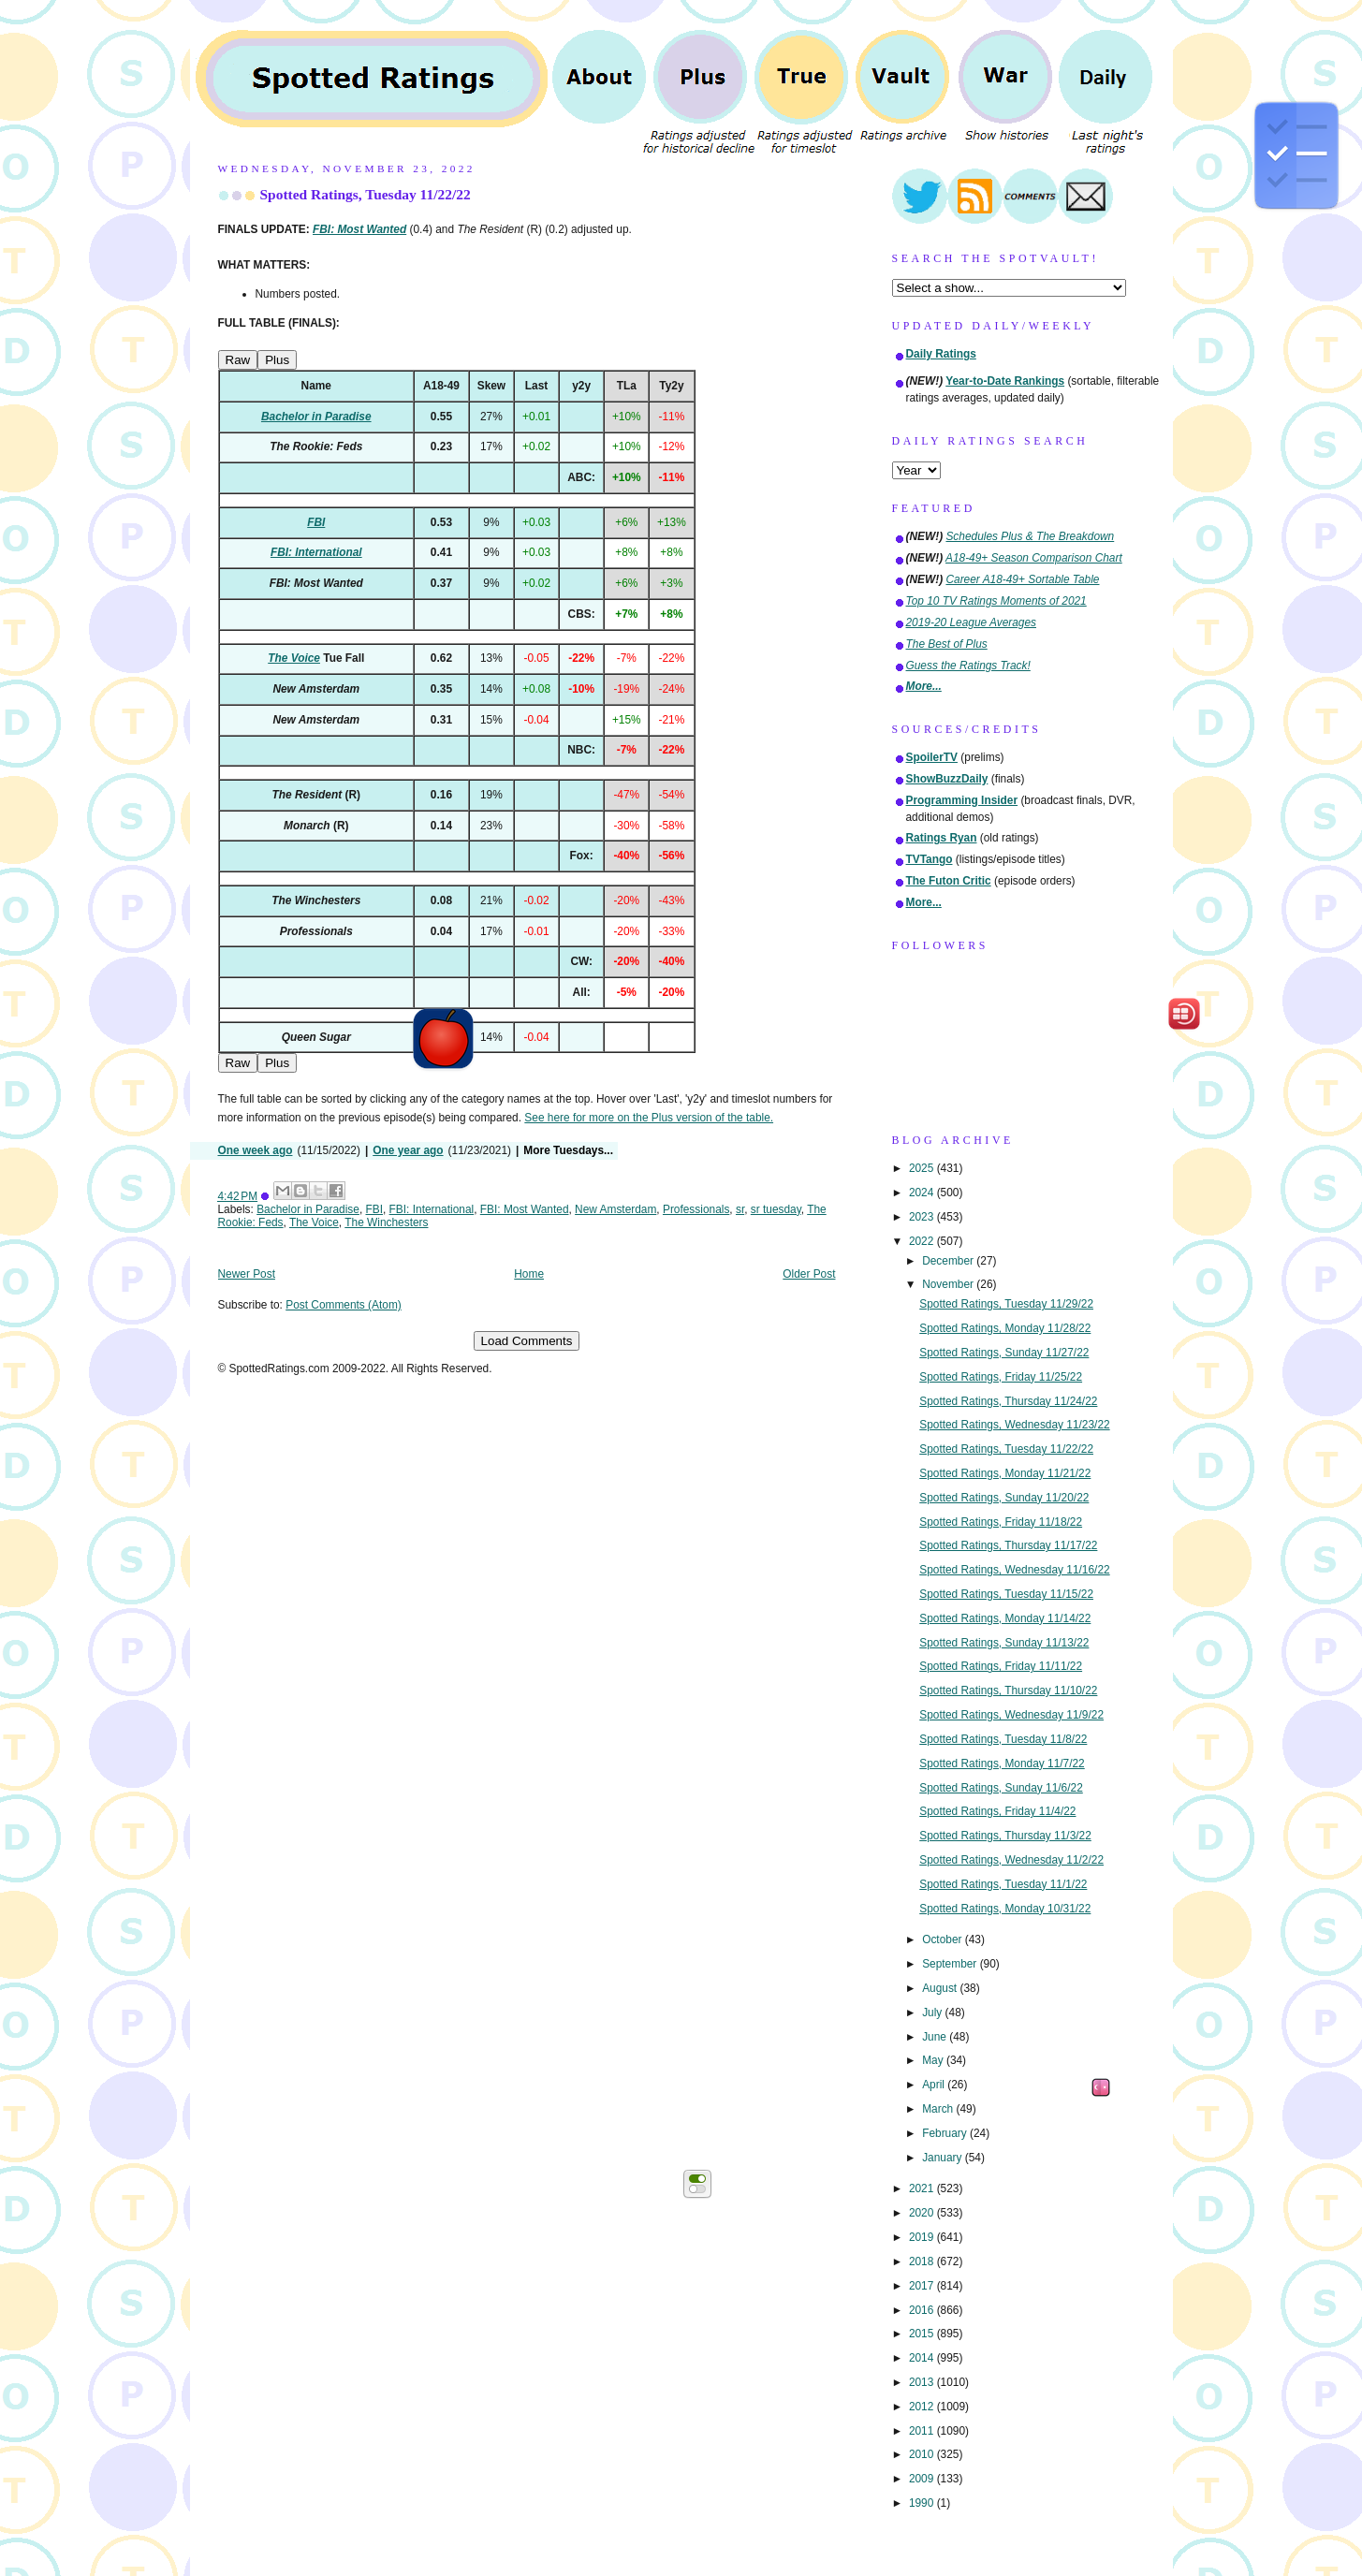  I want to click on open budgie desktop window previews app, so click(1184, 1014).